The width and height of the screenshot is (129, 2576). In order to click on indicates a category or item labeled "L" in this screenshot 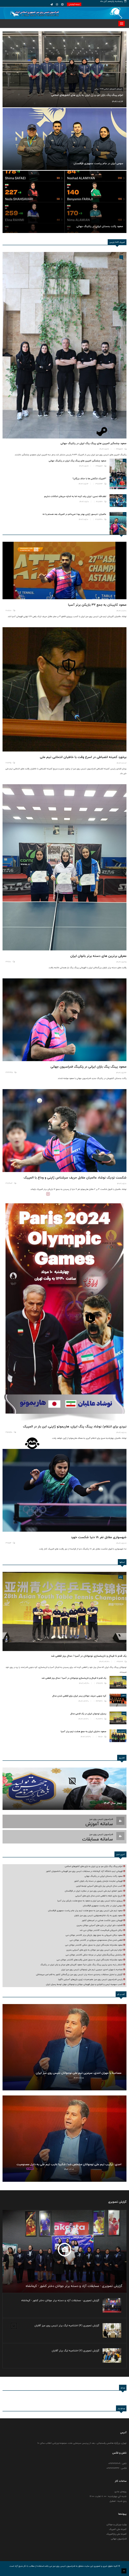, I will do `click(90, 1318)`.